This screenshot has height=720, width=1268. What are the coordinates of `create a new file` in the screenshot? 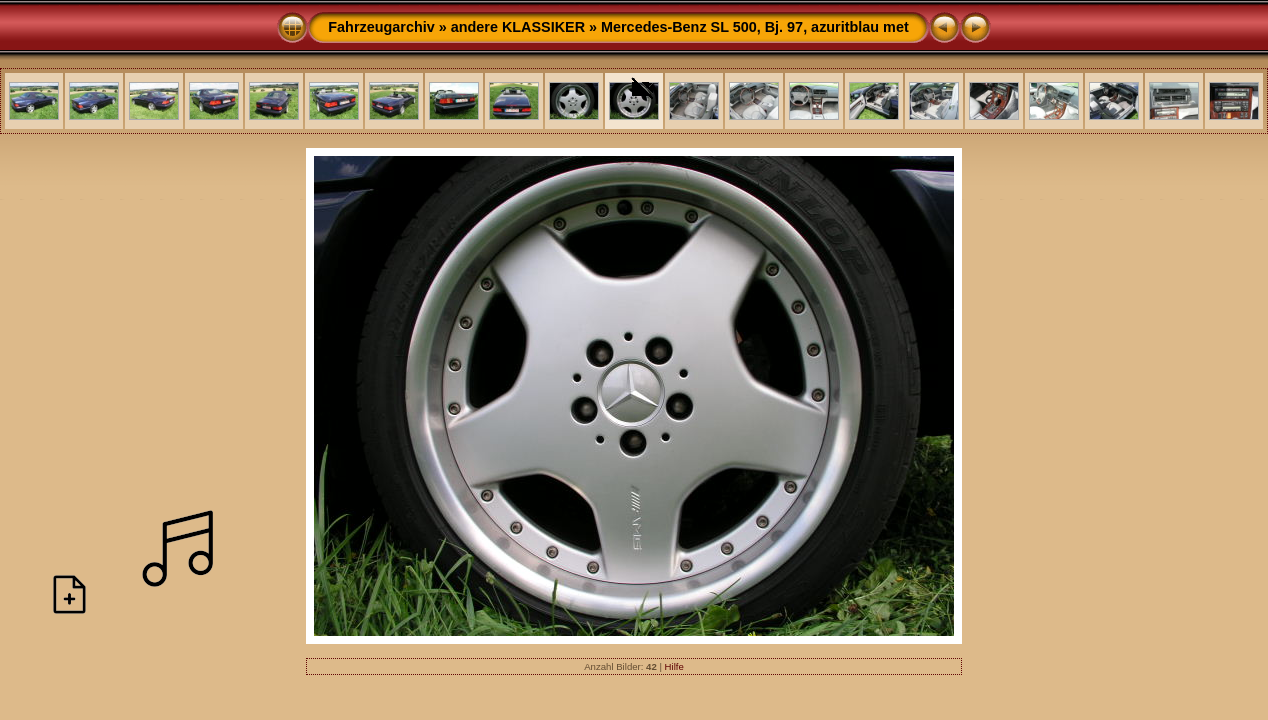 It's located at (69, 594).